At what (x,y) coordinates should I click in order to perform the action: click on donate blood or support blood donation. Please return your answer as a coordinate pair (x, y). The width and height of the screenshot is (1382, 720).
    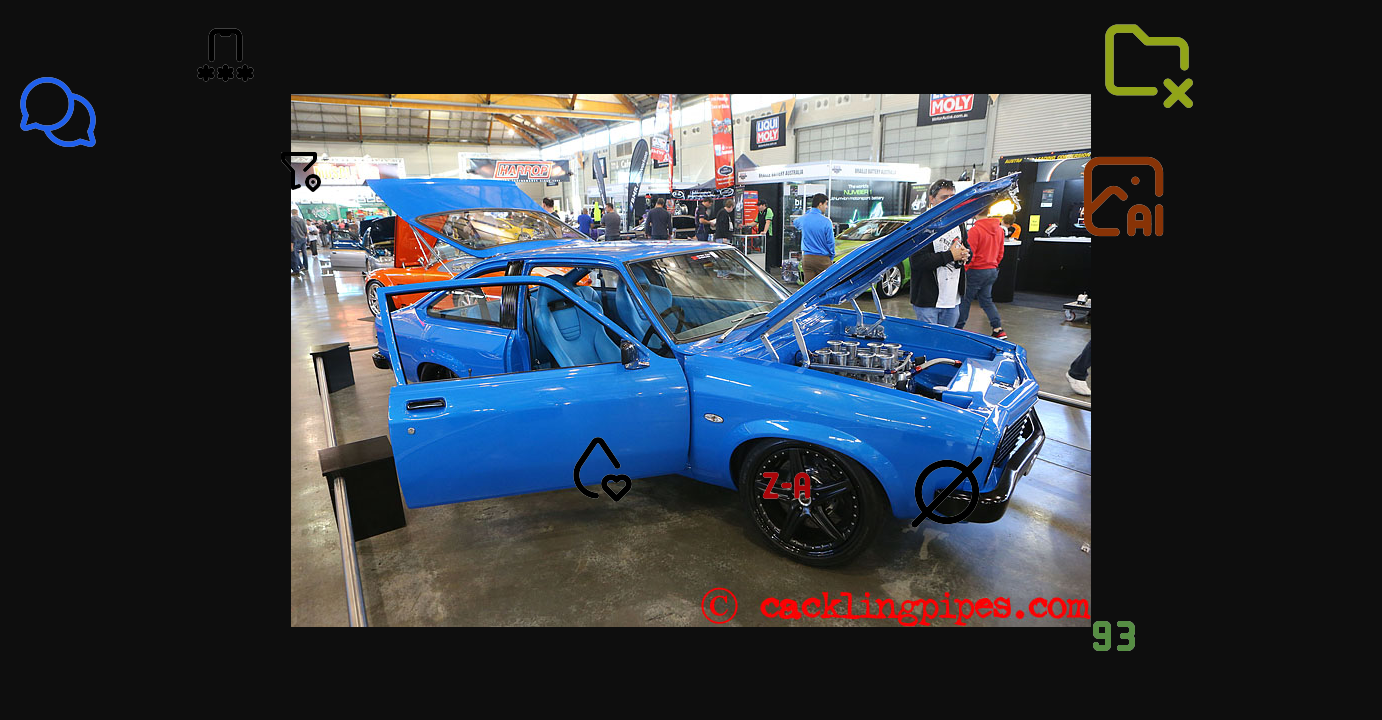
    Looking at the image, I should click on (598, 468).